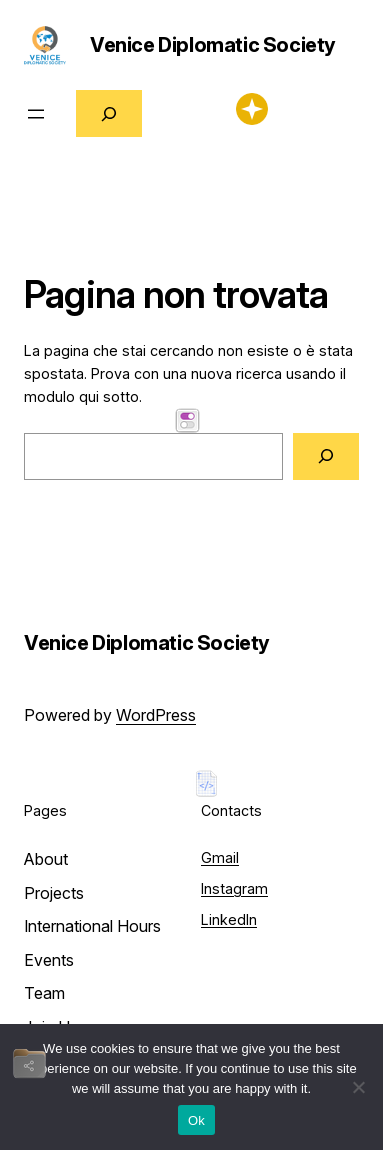 Image resolution: width=383 pixels, height=1150 pixels. I want to click on open your public shared folder, so click(29, 1063).